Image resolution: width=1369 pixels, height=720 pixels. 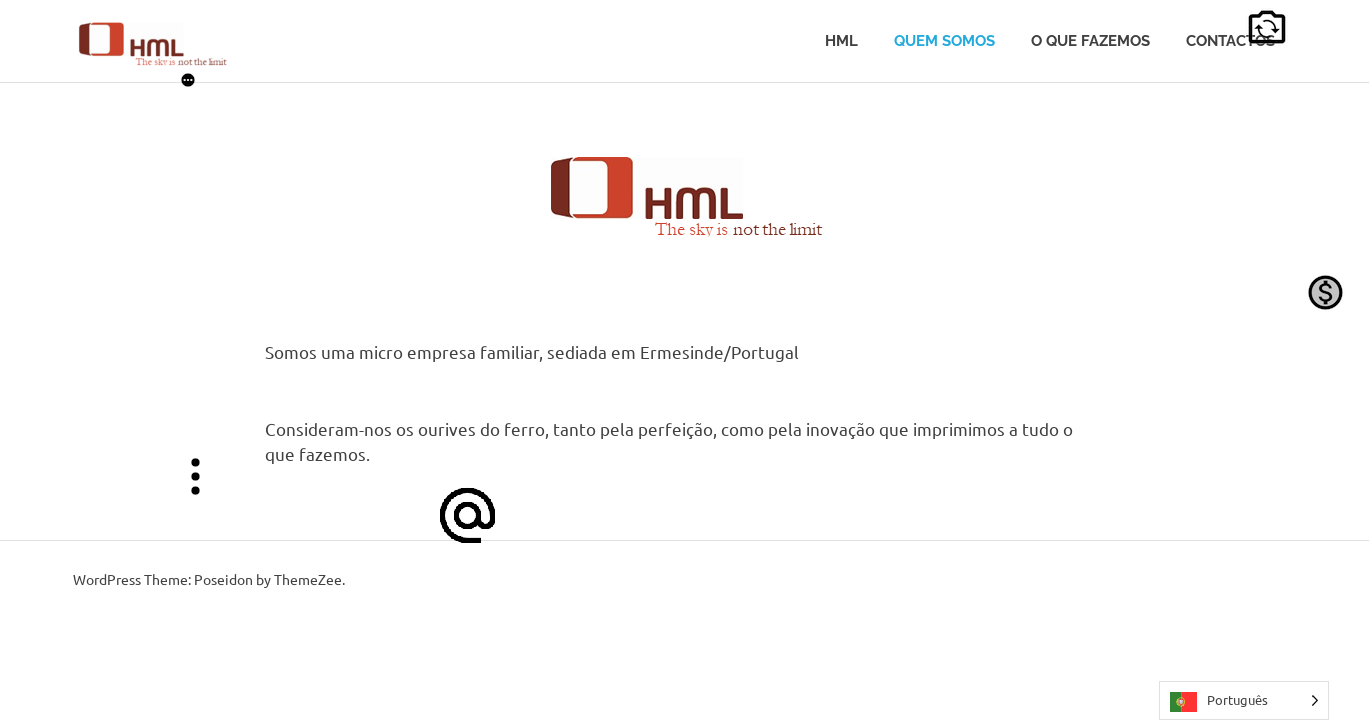 What do you see at coordinates (1267, 27) in the screenshot?
I see `switch between front and rear camera` at bounding box center [1267, 27].